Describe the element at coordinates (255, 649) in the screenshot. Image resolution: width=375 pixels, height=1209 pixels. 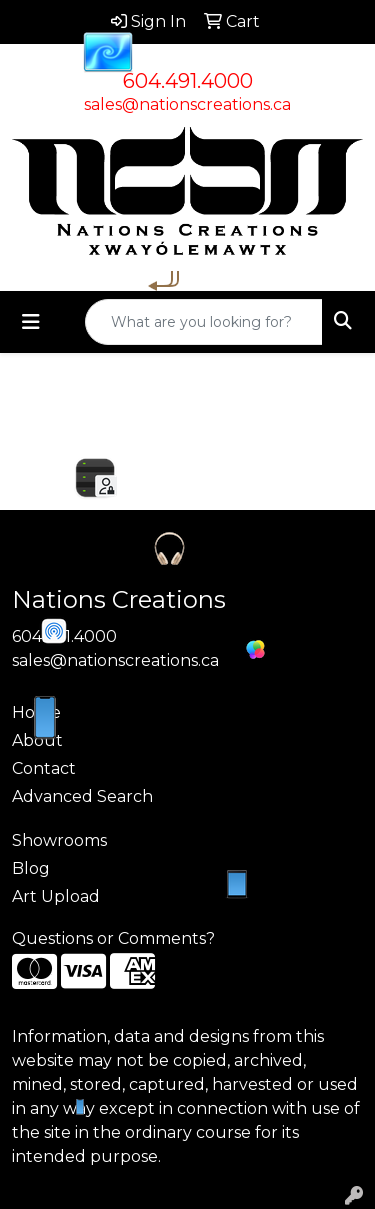
I see `open Game Center app` at that location.